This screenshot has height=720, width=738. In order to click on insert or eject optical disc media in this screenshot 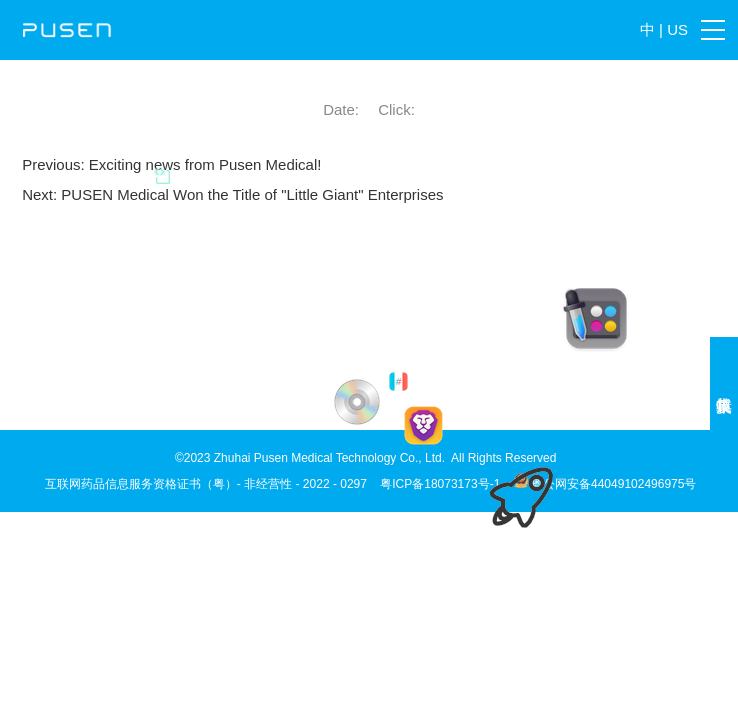, I will do `click(357, 402)`.